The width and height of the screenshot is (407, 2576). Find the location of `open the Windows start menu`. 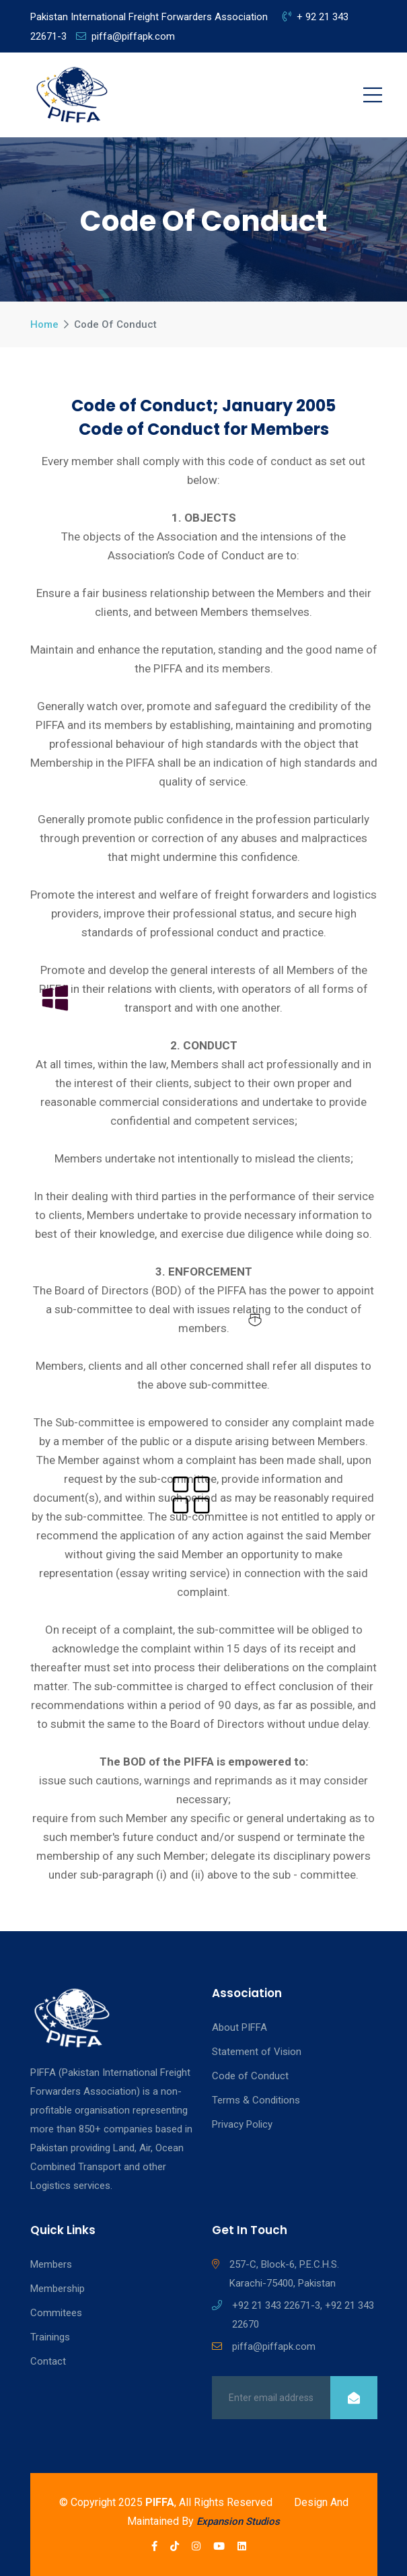

open the Windows start menu is located at coordinates (56, 998).